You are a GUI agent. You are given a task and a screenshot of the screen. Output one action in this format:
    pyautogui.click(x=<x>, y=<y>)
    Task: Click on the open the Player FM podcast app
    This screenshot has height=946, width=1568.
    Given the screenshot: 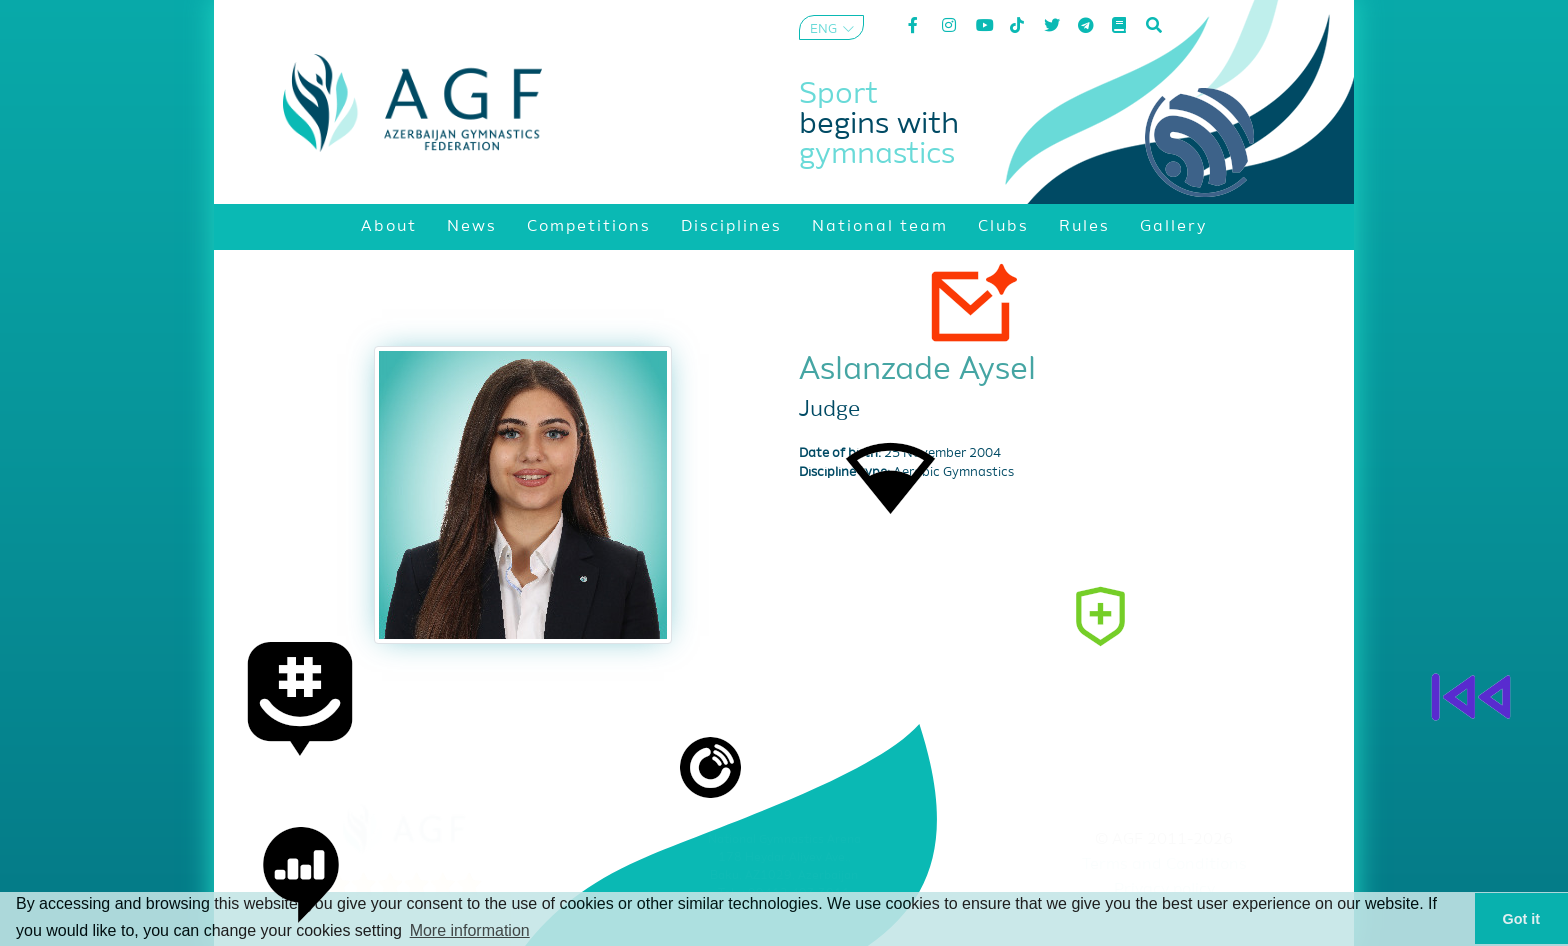 What is the action you would take?
    pyautogui.click(x=710, y=767)
    